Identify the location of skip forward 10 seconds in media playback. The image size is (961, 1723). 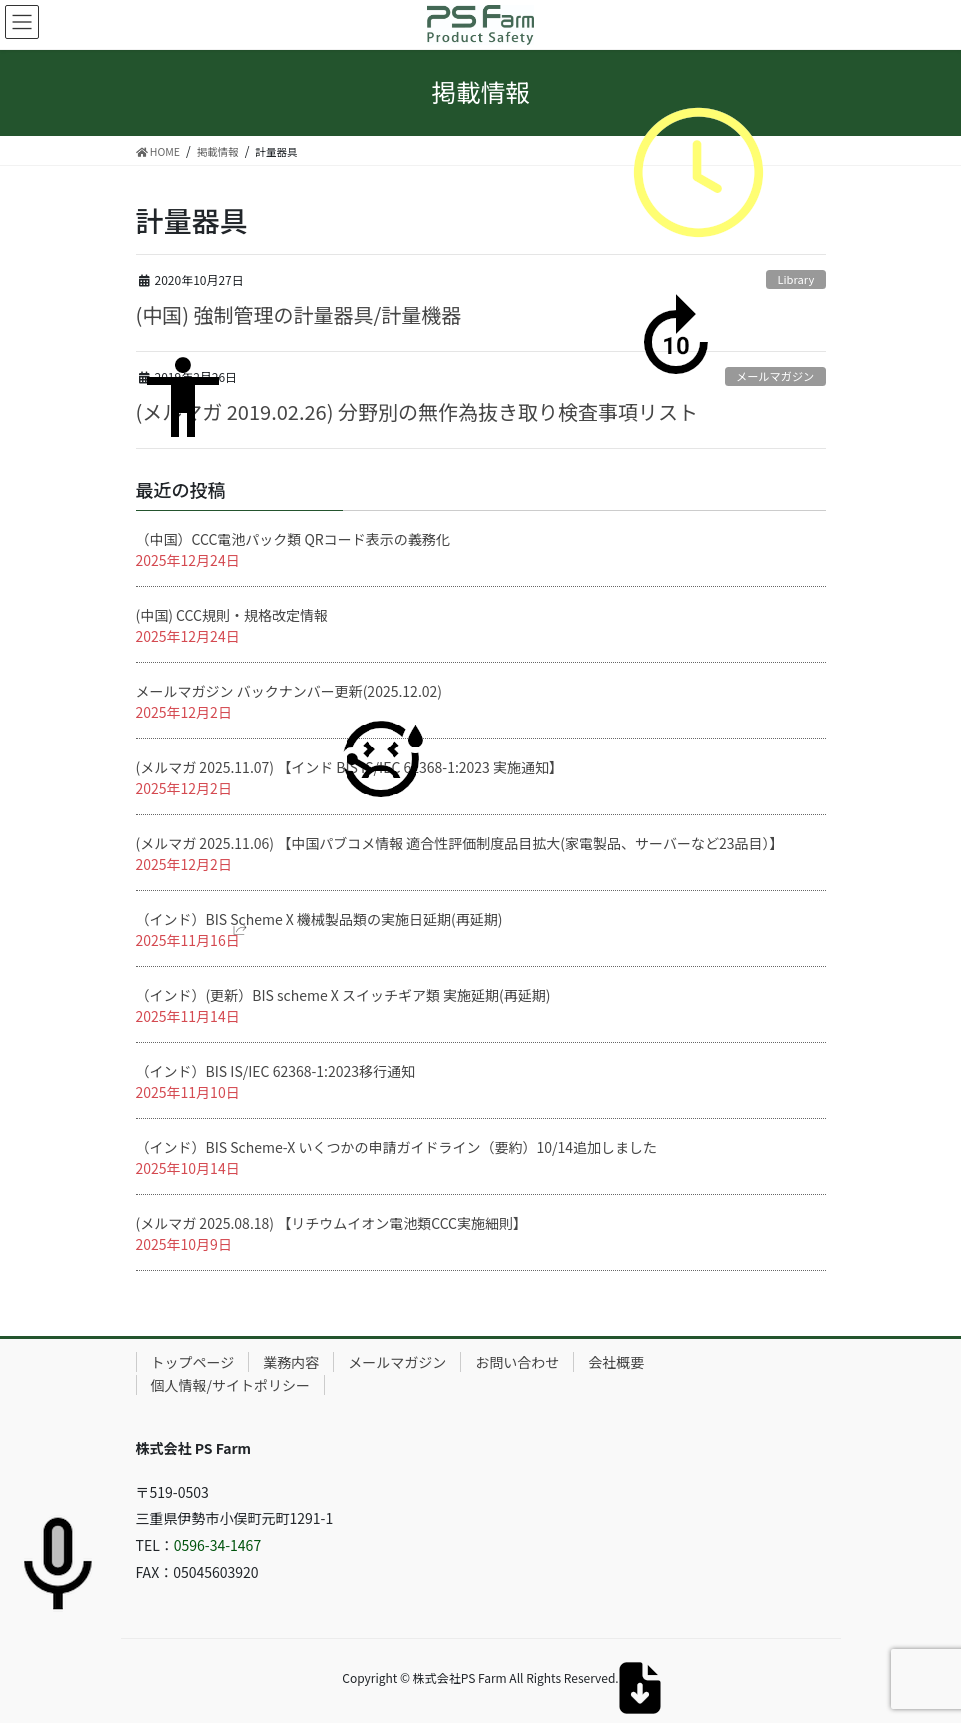
(676, 338).